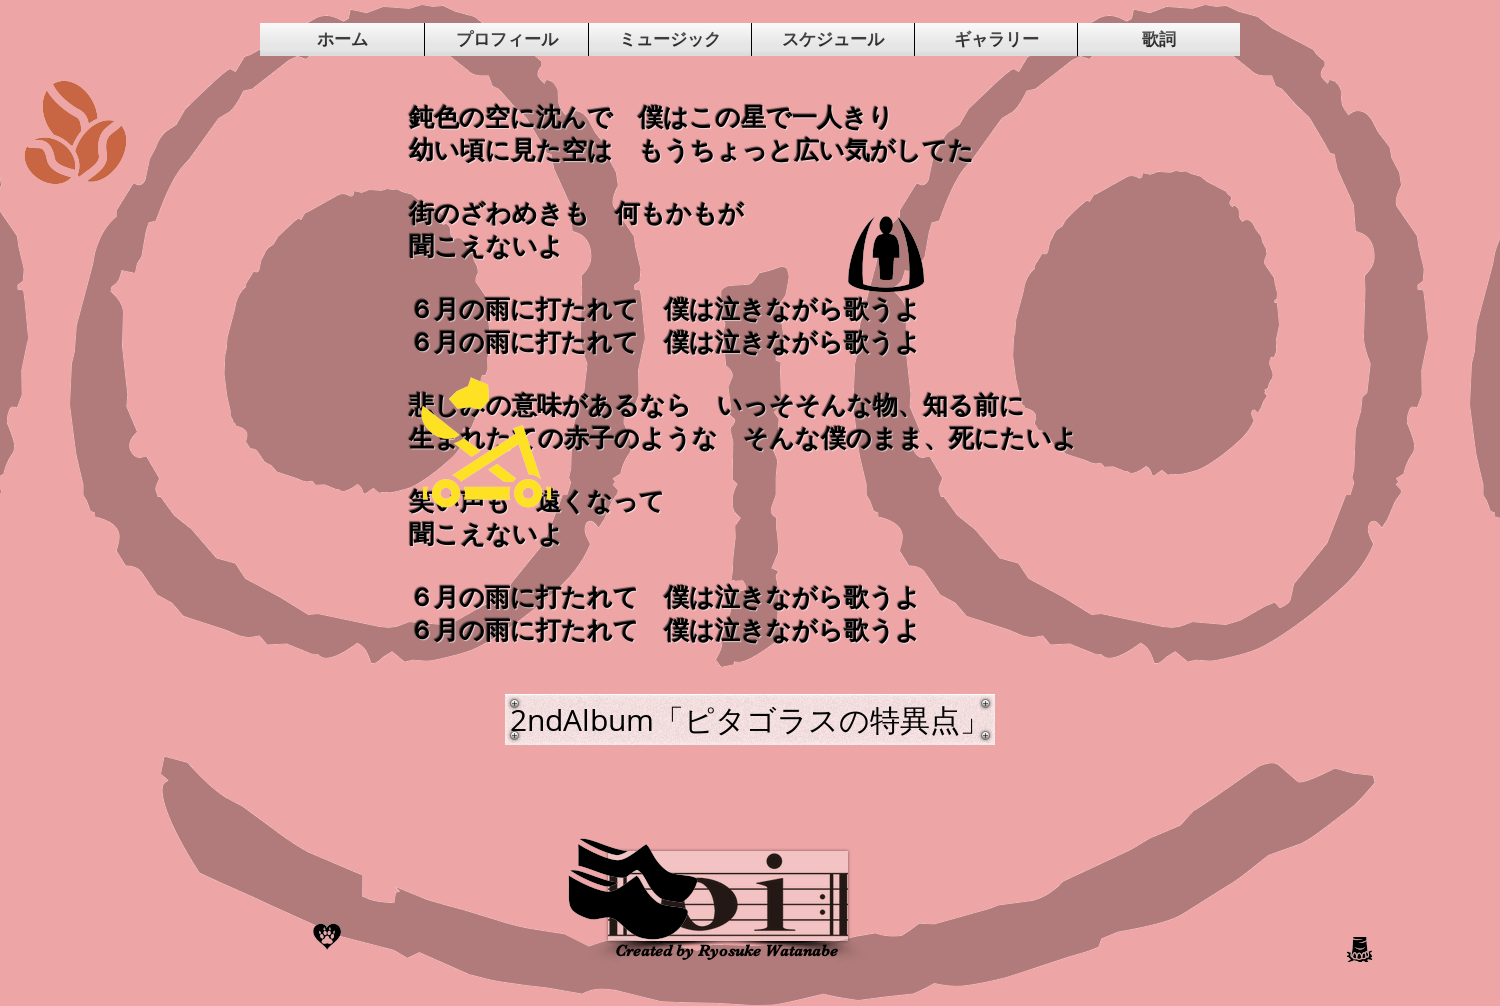 The image size is (1500, 1006). Describe the element at coordinates (75, 131) in the screenshot. I see `coffee or café-related feature` at that location.